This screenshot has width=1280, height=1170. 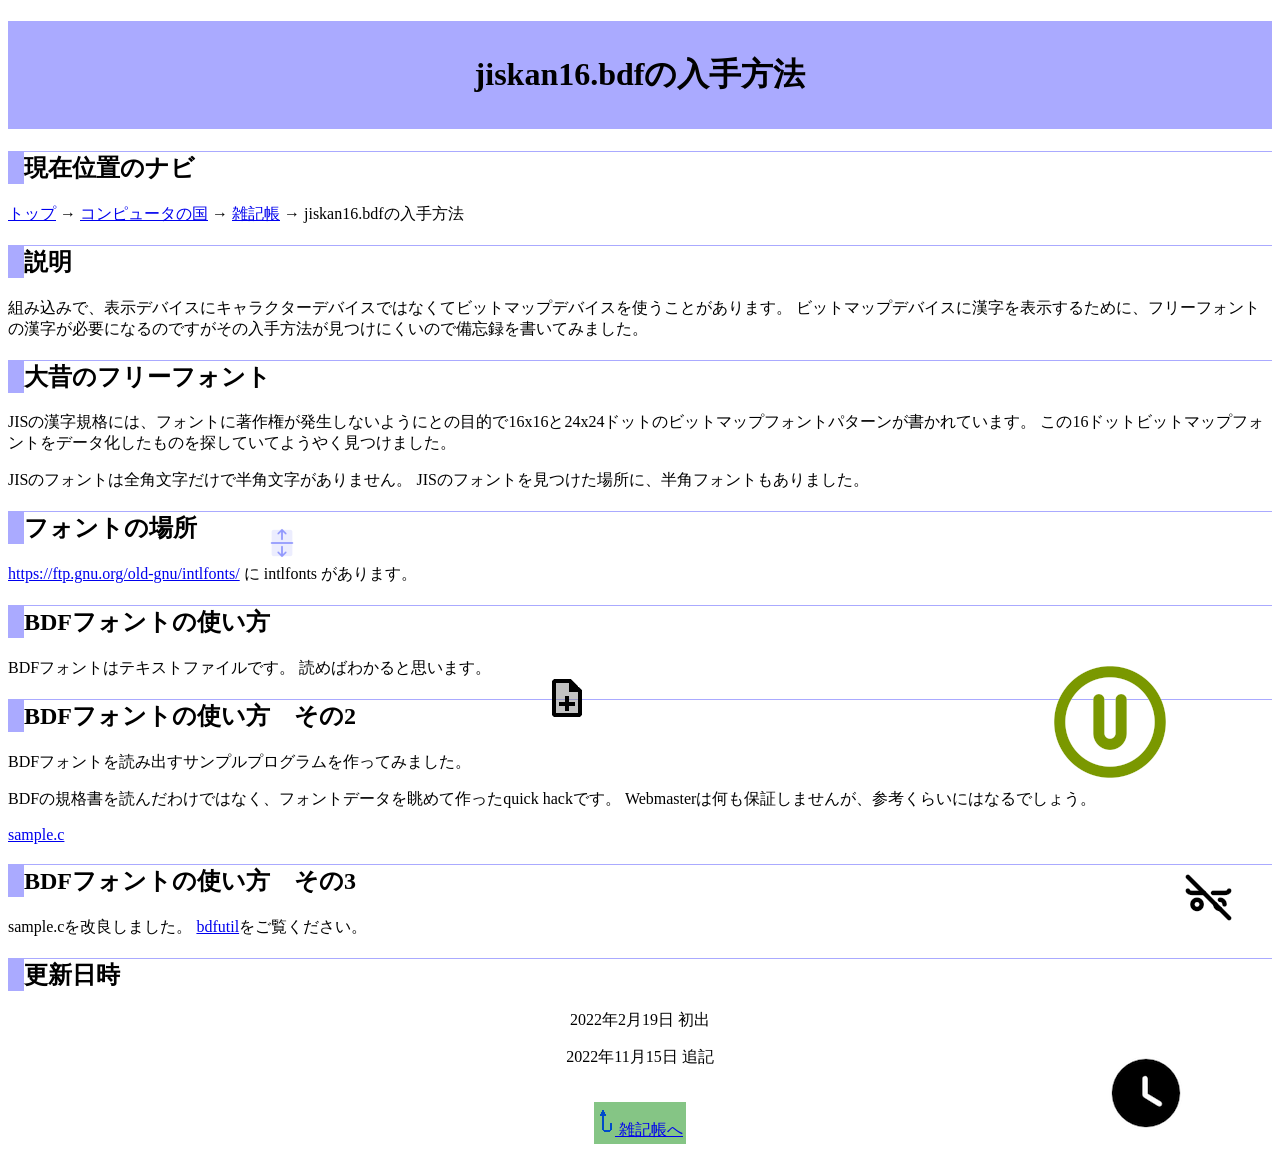 What do you see at coordinates (567, 698) in the screenshot?
I see `create a new note or document` at bounding box center [567, 698].